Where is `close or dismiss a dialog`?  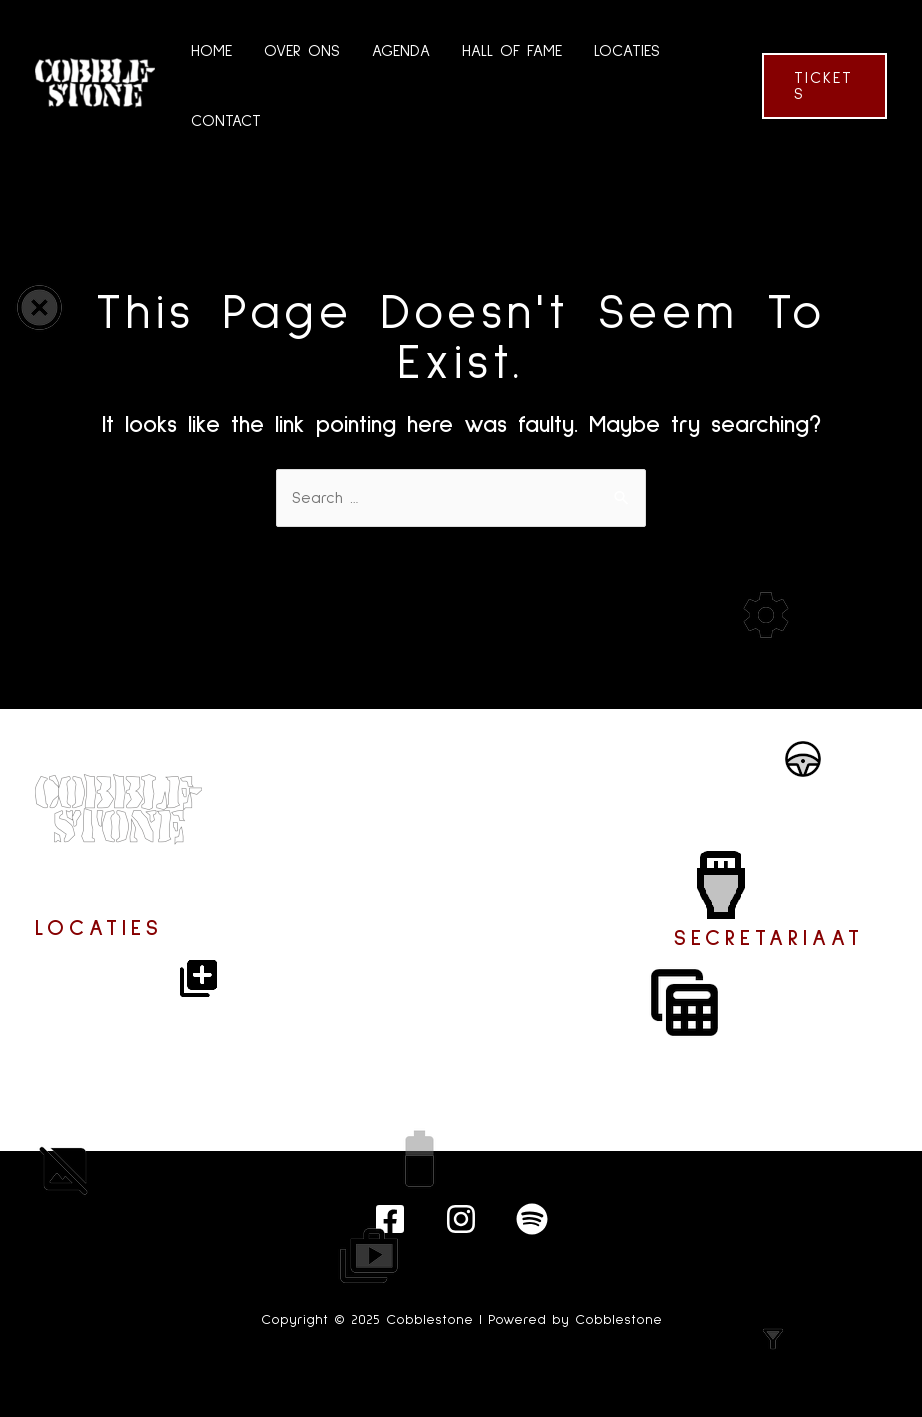 close or dismiss a dialog is located at coordinates (39, 307).